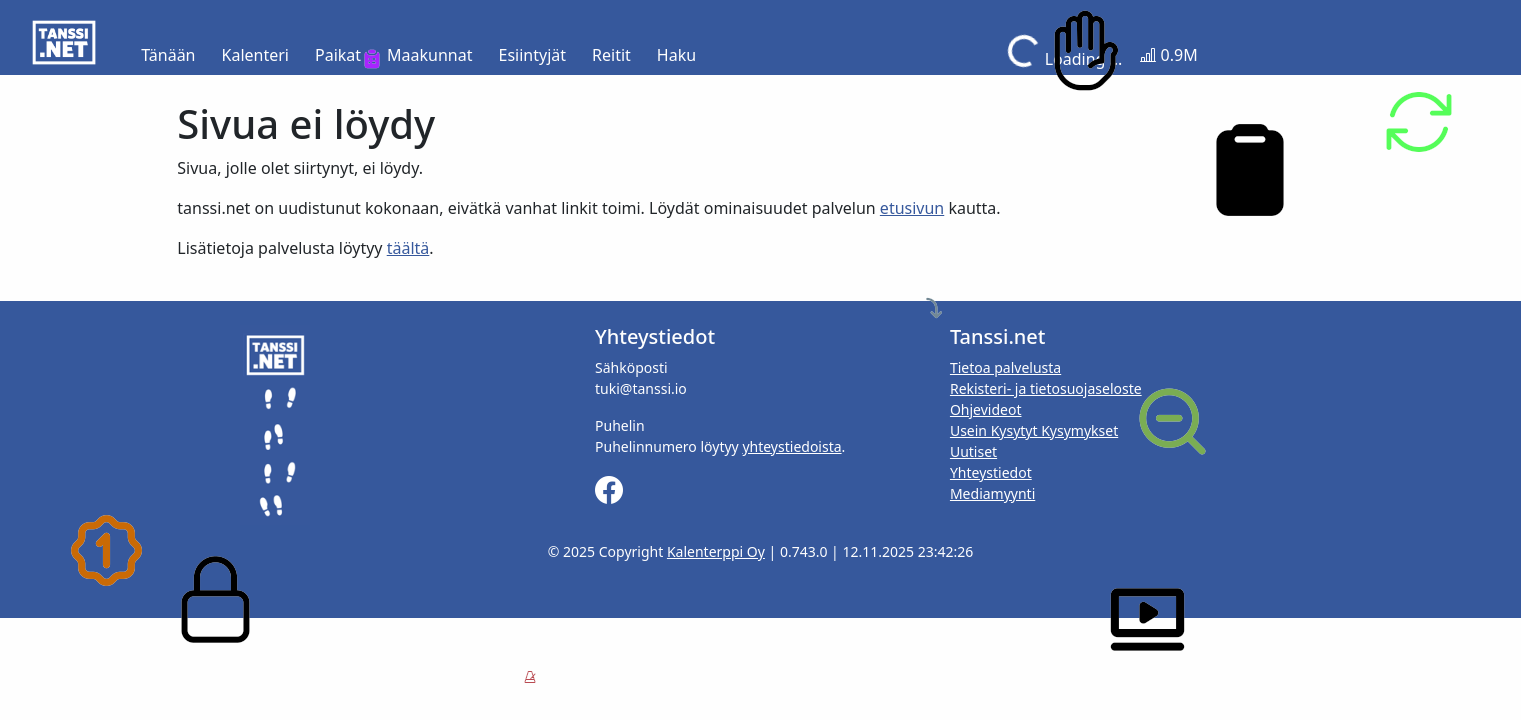 The width and height of the screenshot is (1521, 720). I want to click on zoom out to see more of the view, so click(1172, 421).